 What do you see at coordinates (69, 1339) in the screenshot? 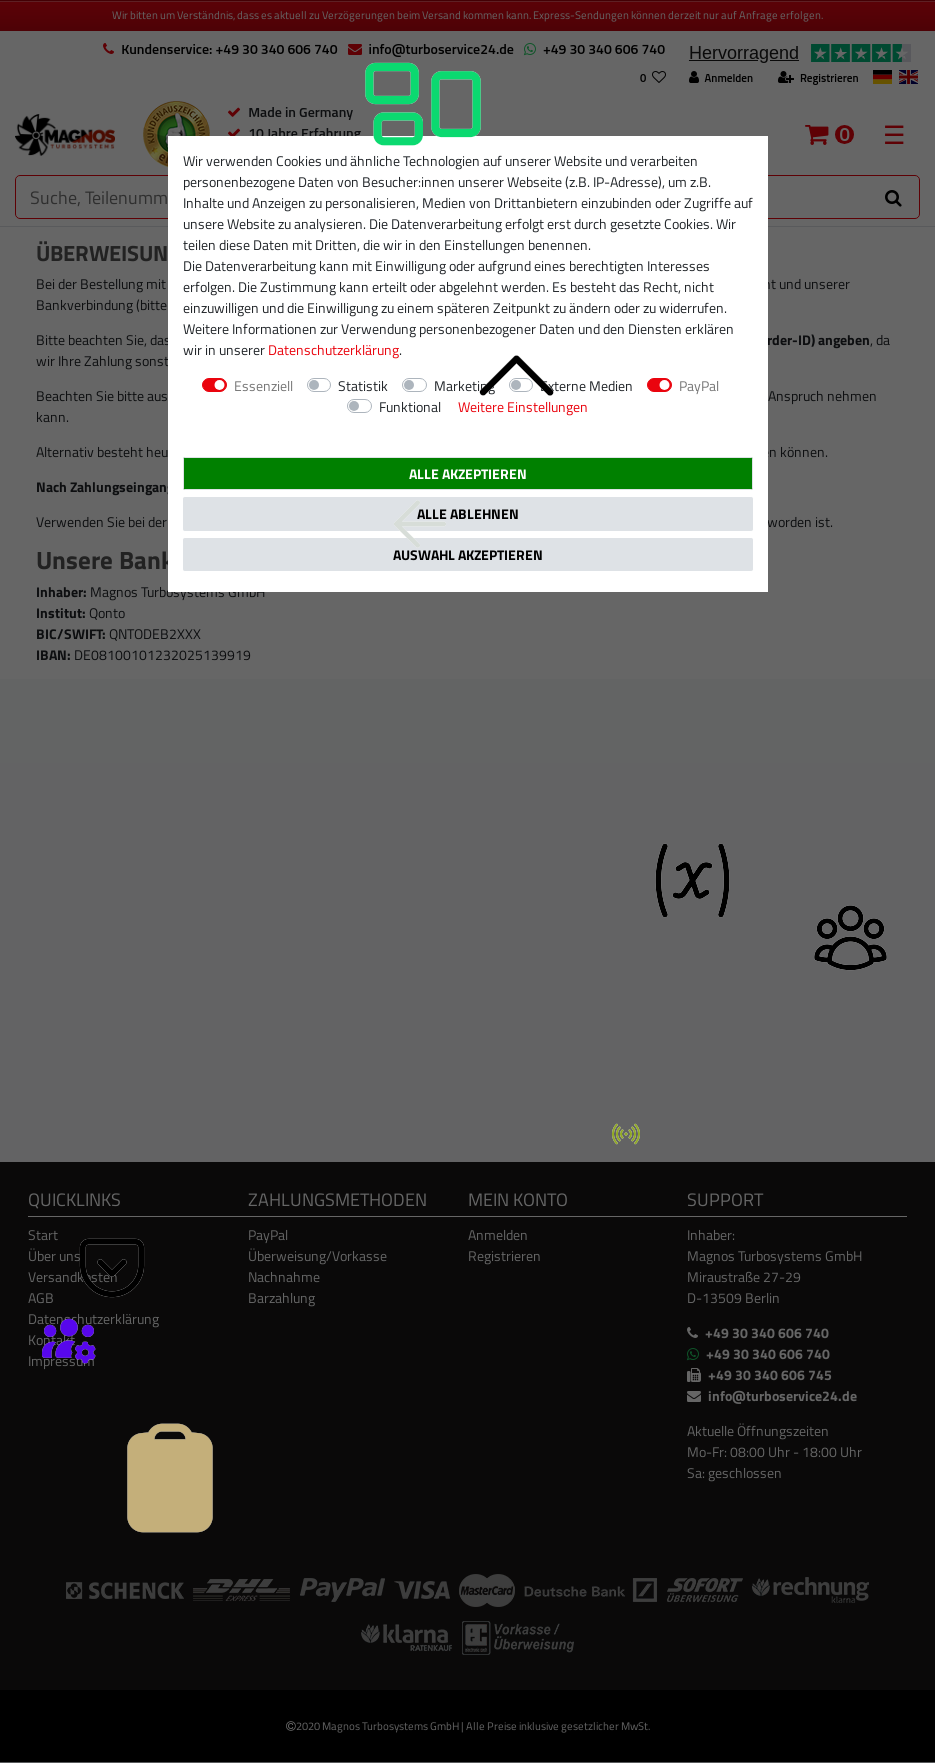
I see `manage user group settings` at bounding box center [69, 1339].